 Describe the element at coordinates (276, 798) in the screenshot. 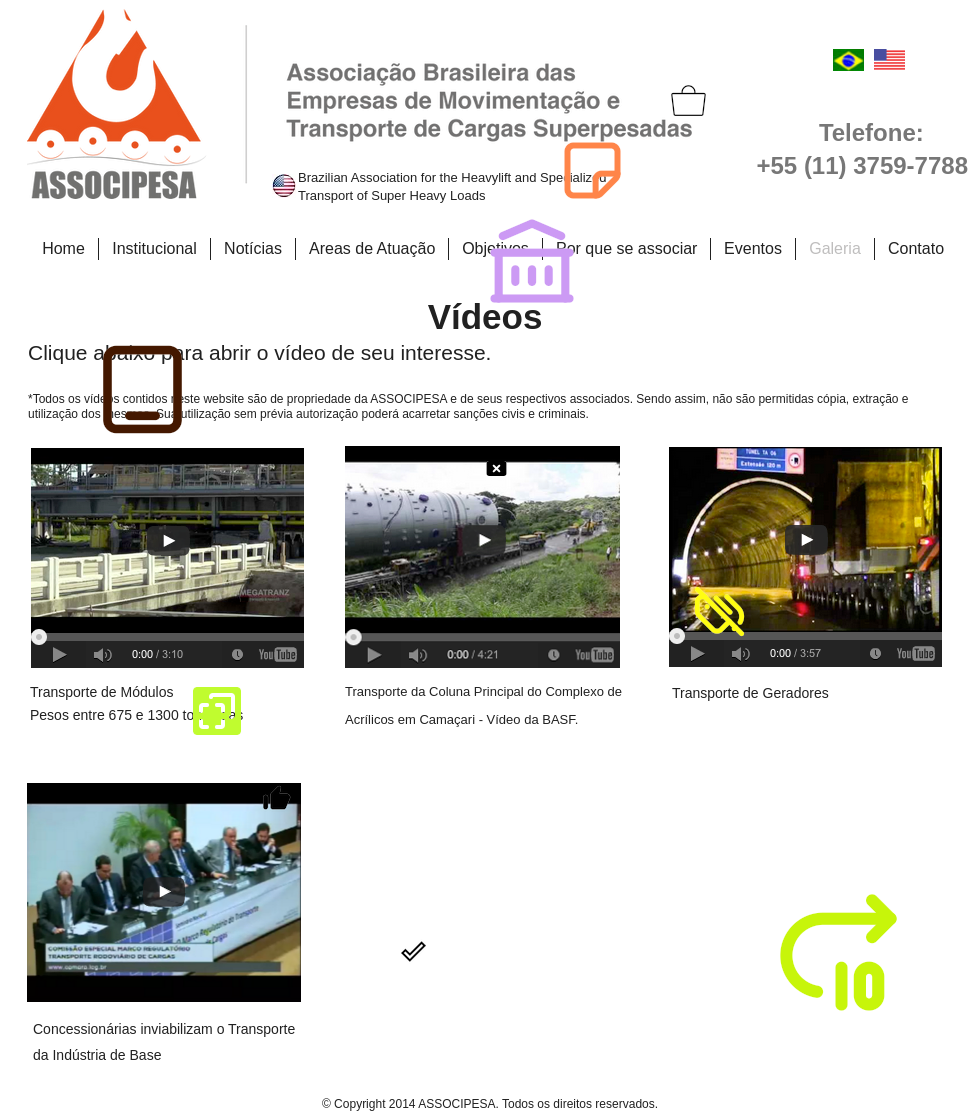

I see `like or upvote content` at that location.